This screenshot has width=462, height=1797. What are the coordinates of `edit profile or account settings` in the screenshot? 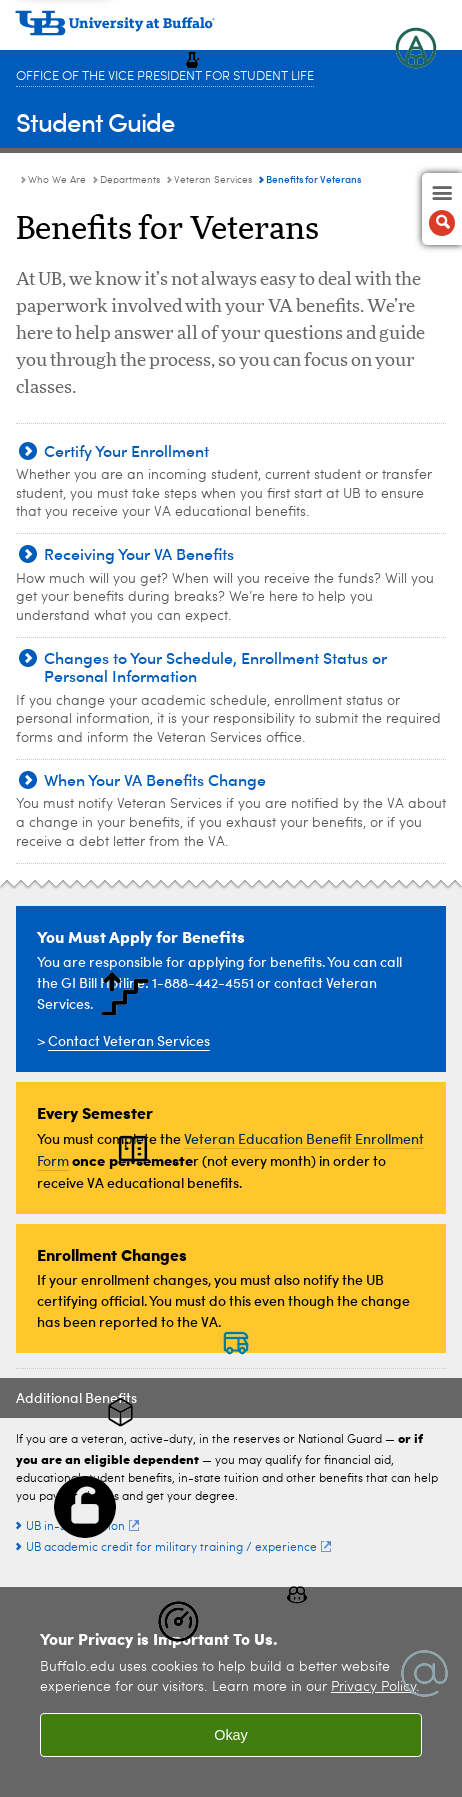 It's located at (416, 48).